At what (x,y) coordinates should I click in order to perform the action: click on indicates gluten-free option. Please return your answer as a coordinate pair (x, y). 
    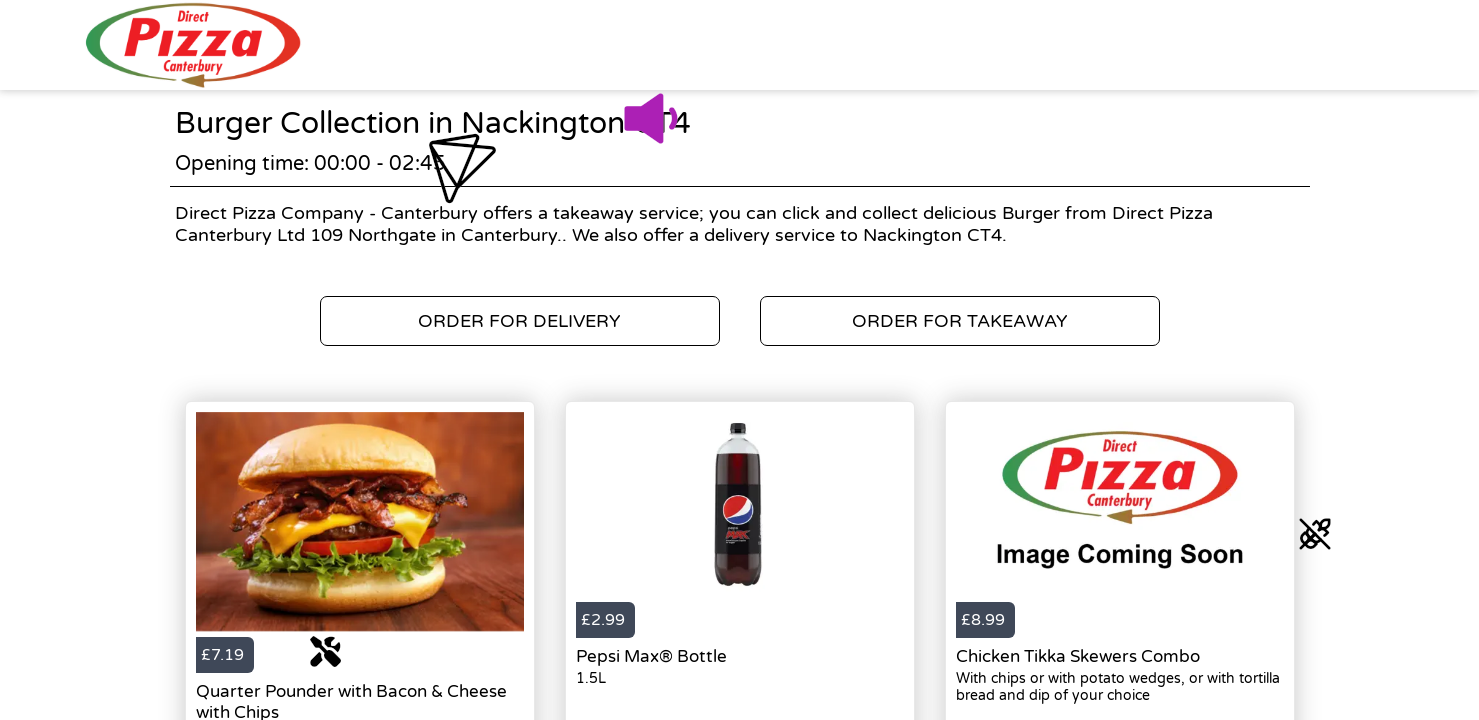
    Looking at the image, I should click on (1315, 534).